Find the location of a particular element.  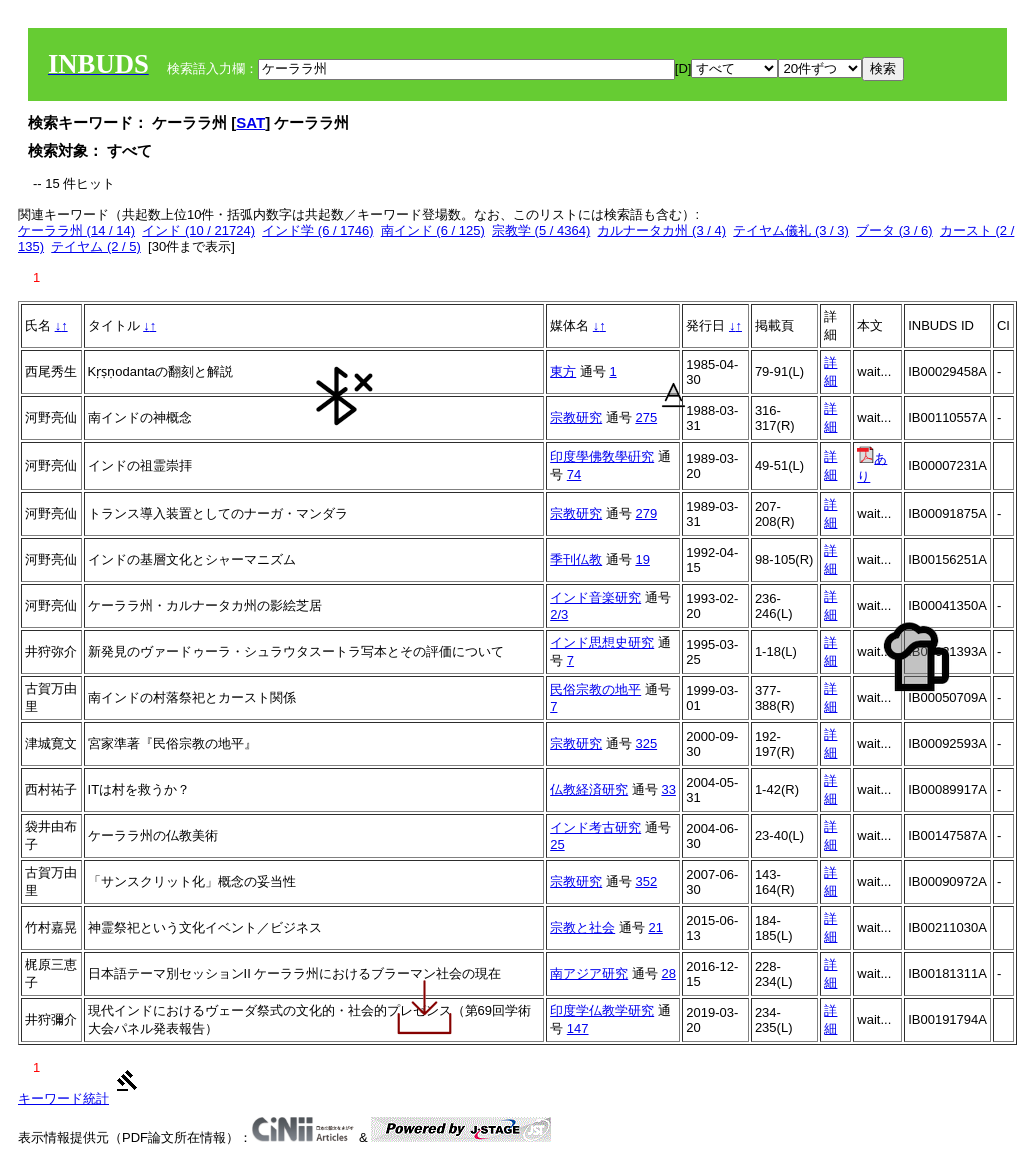

download a file is located at coordinates (424, 1009).